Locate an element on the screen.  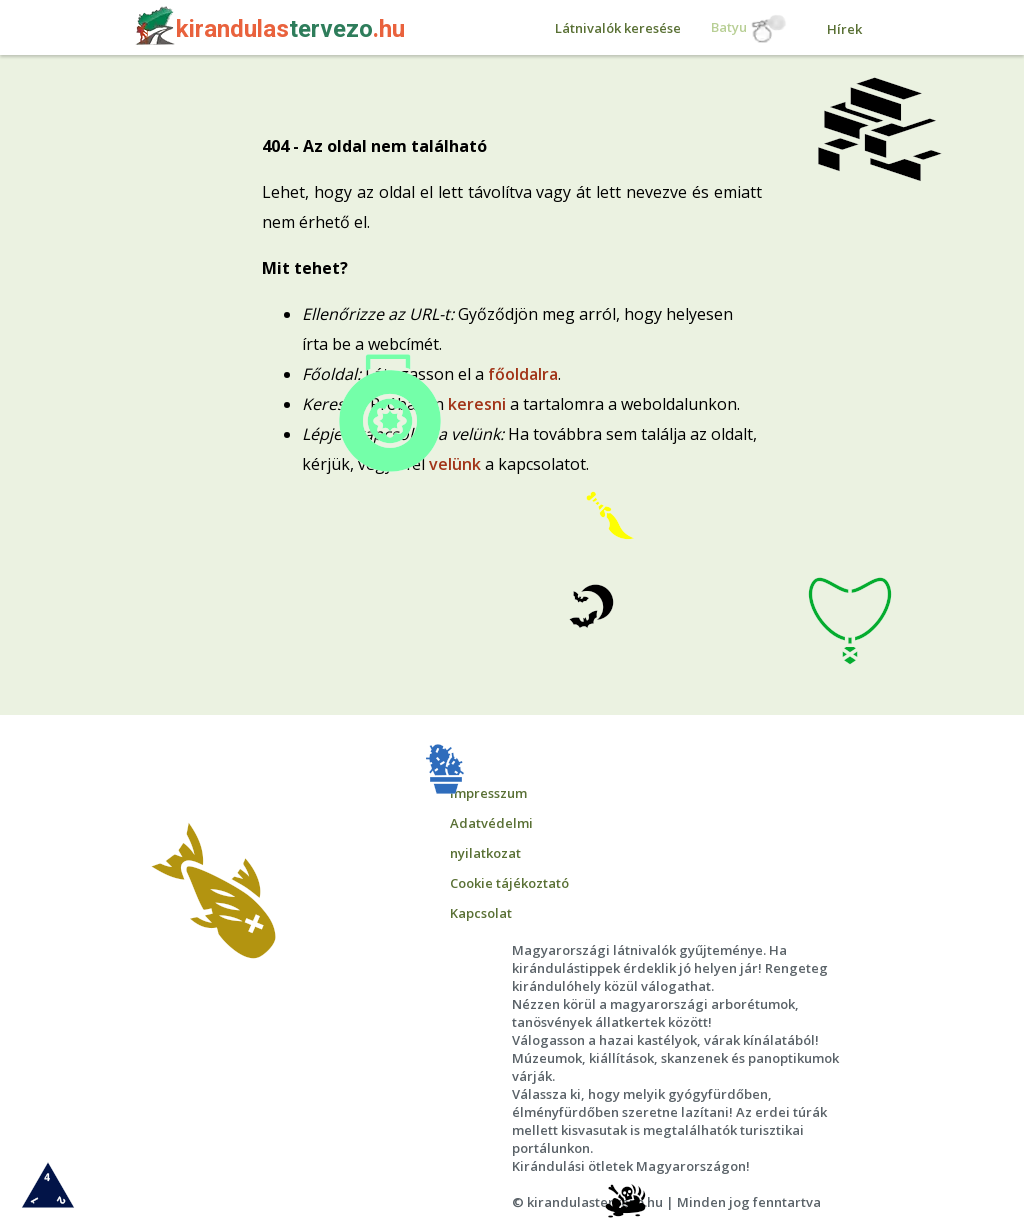
place a teller mine explosive in-game is located at coordinates (390, 413).